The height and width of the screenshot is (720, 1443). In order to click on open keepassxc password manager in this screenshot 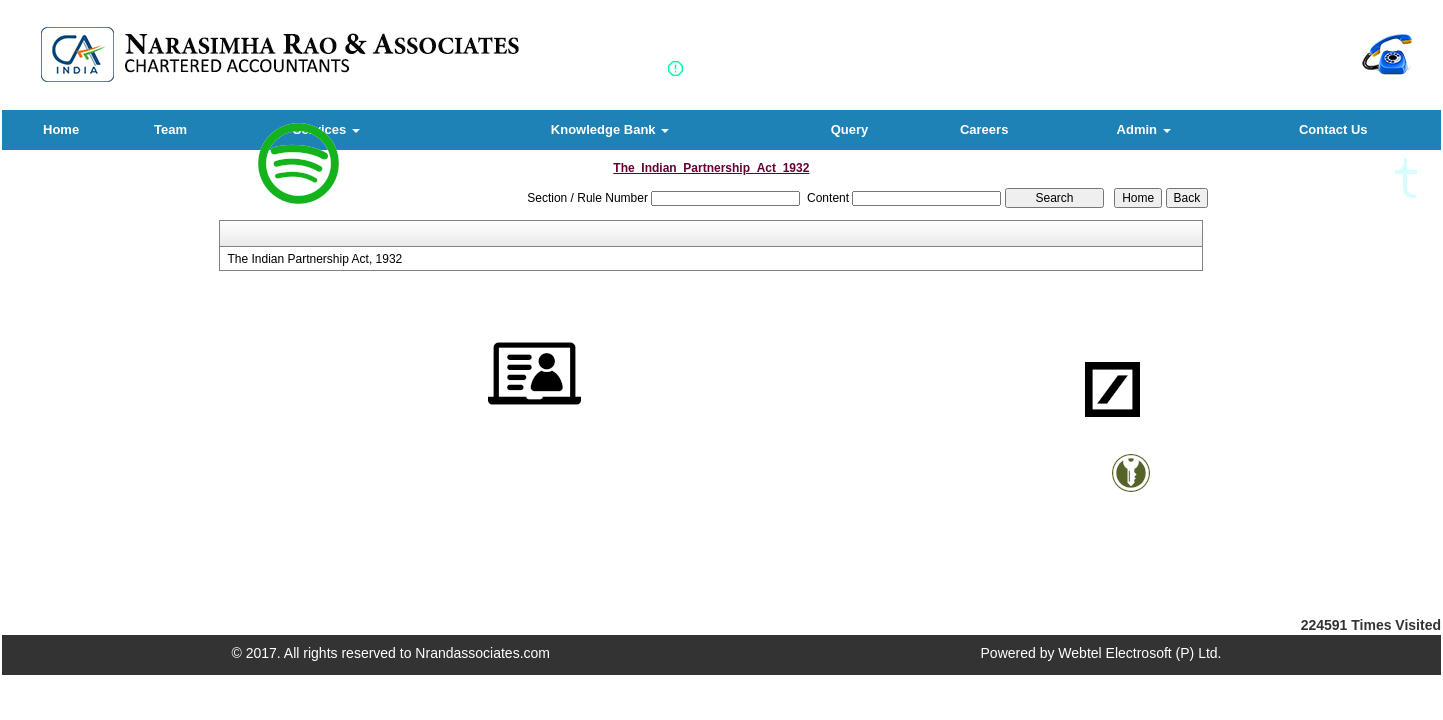, I will do `click(1131, 473)`.